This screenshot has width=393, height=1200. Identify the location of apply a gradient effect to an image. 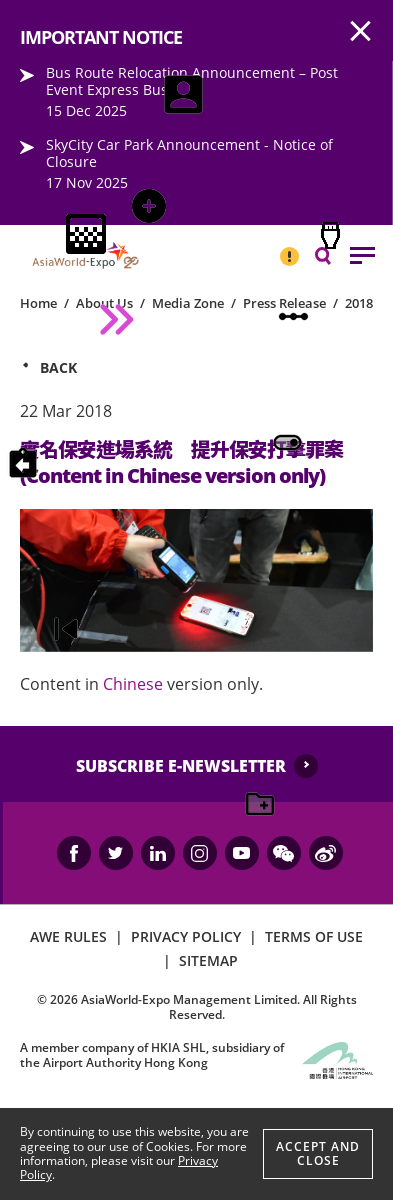
(86, 234).